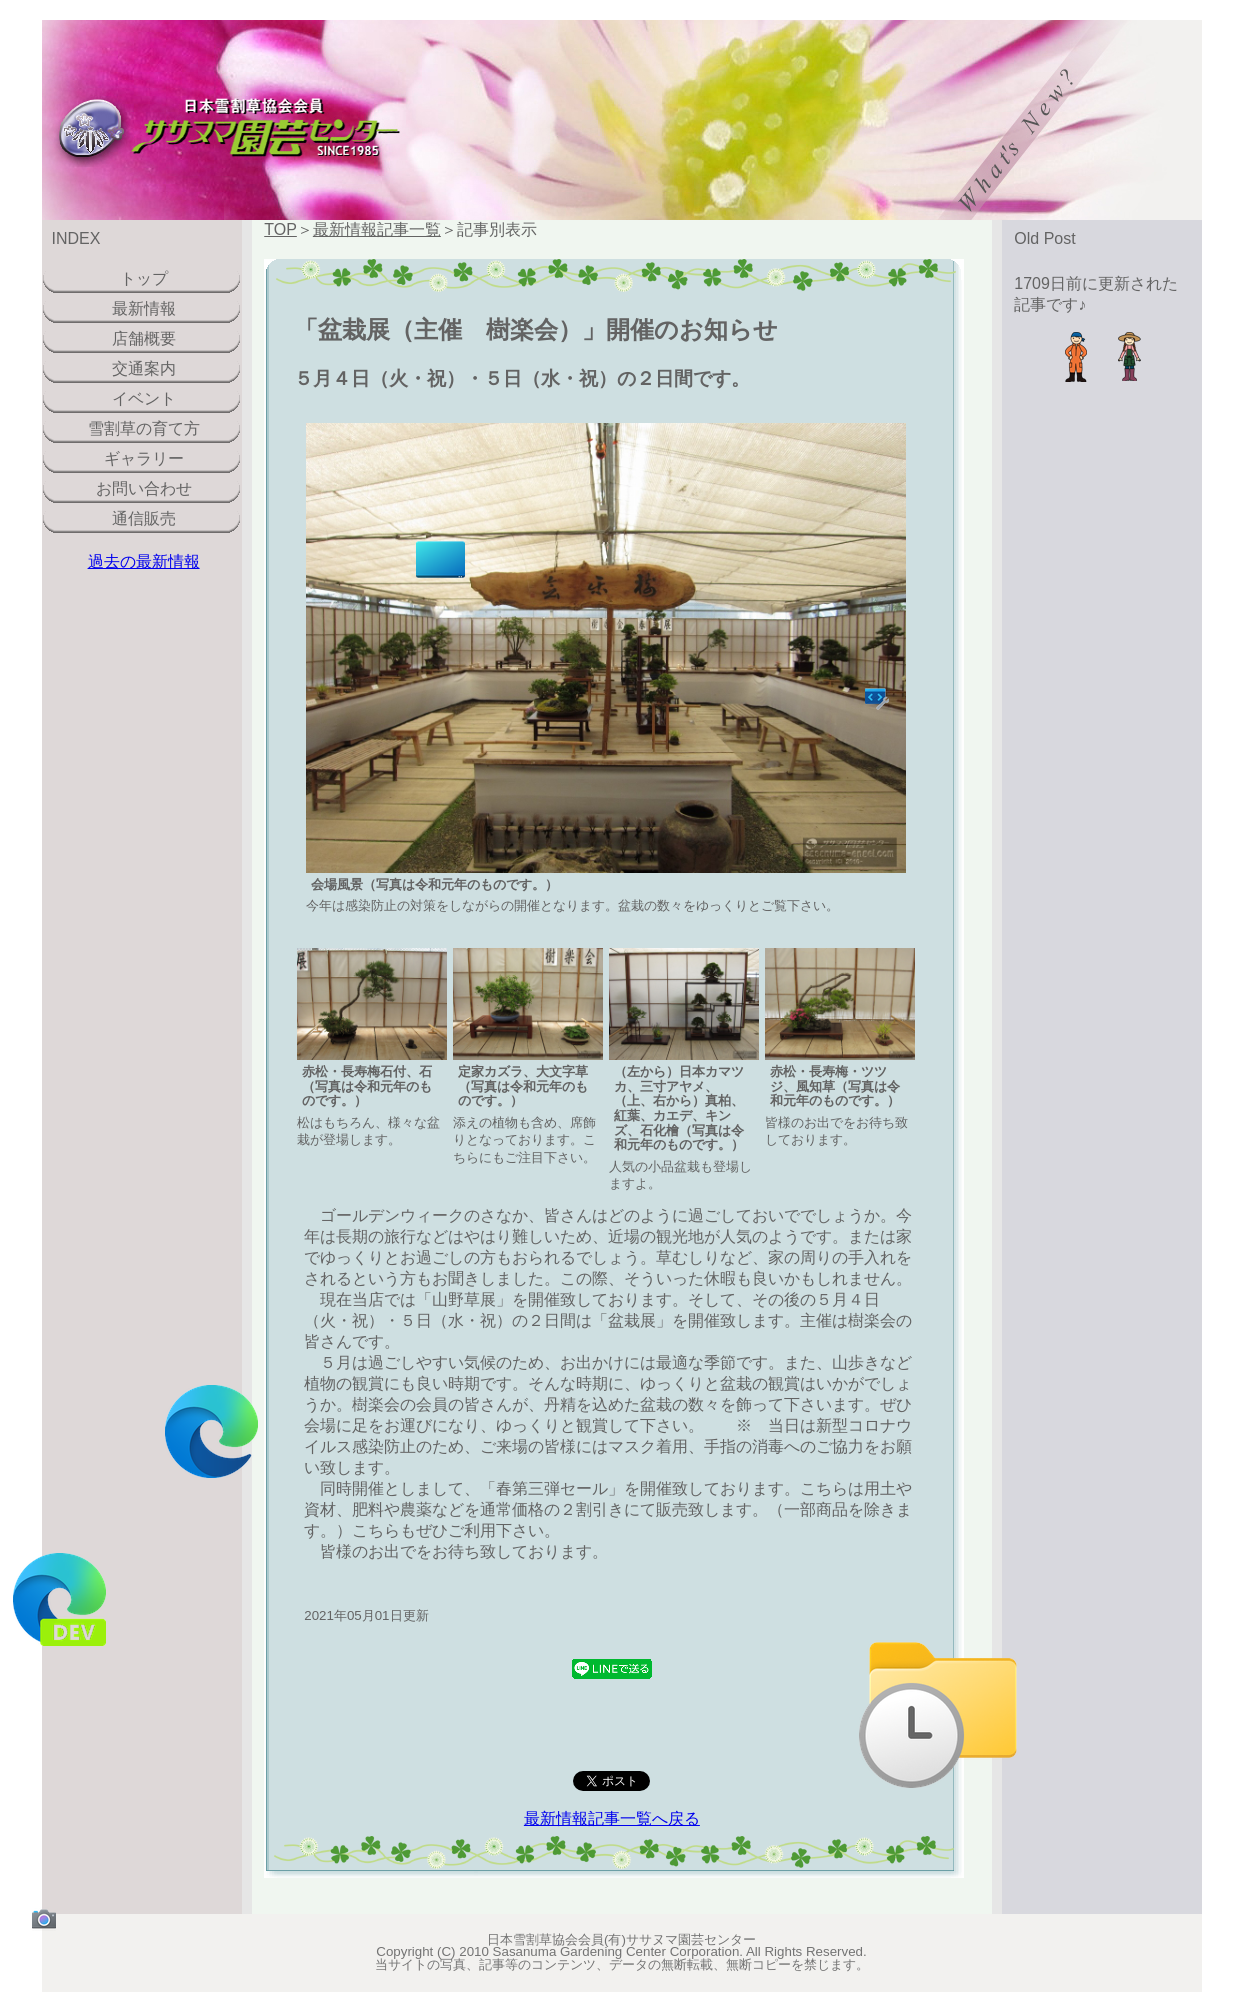  What do you see at coordinates (44, 1919) in the screenshot?
I see `open the camera app` at bounding box center [44, 1919].